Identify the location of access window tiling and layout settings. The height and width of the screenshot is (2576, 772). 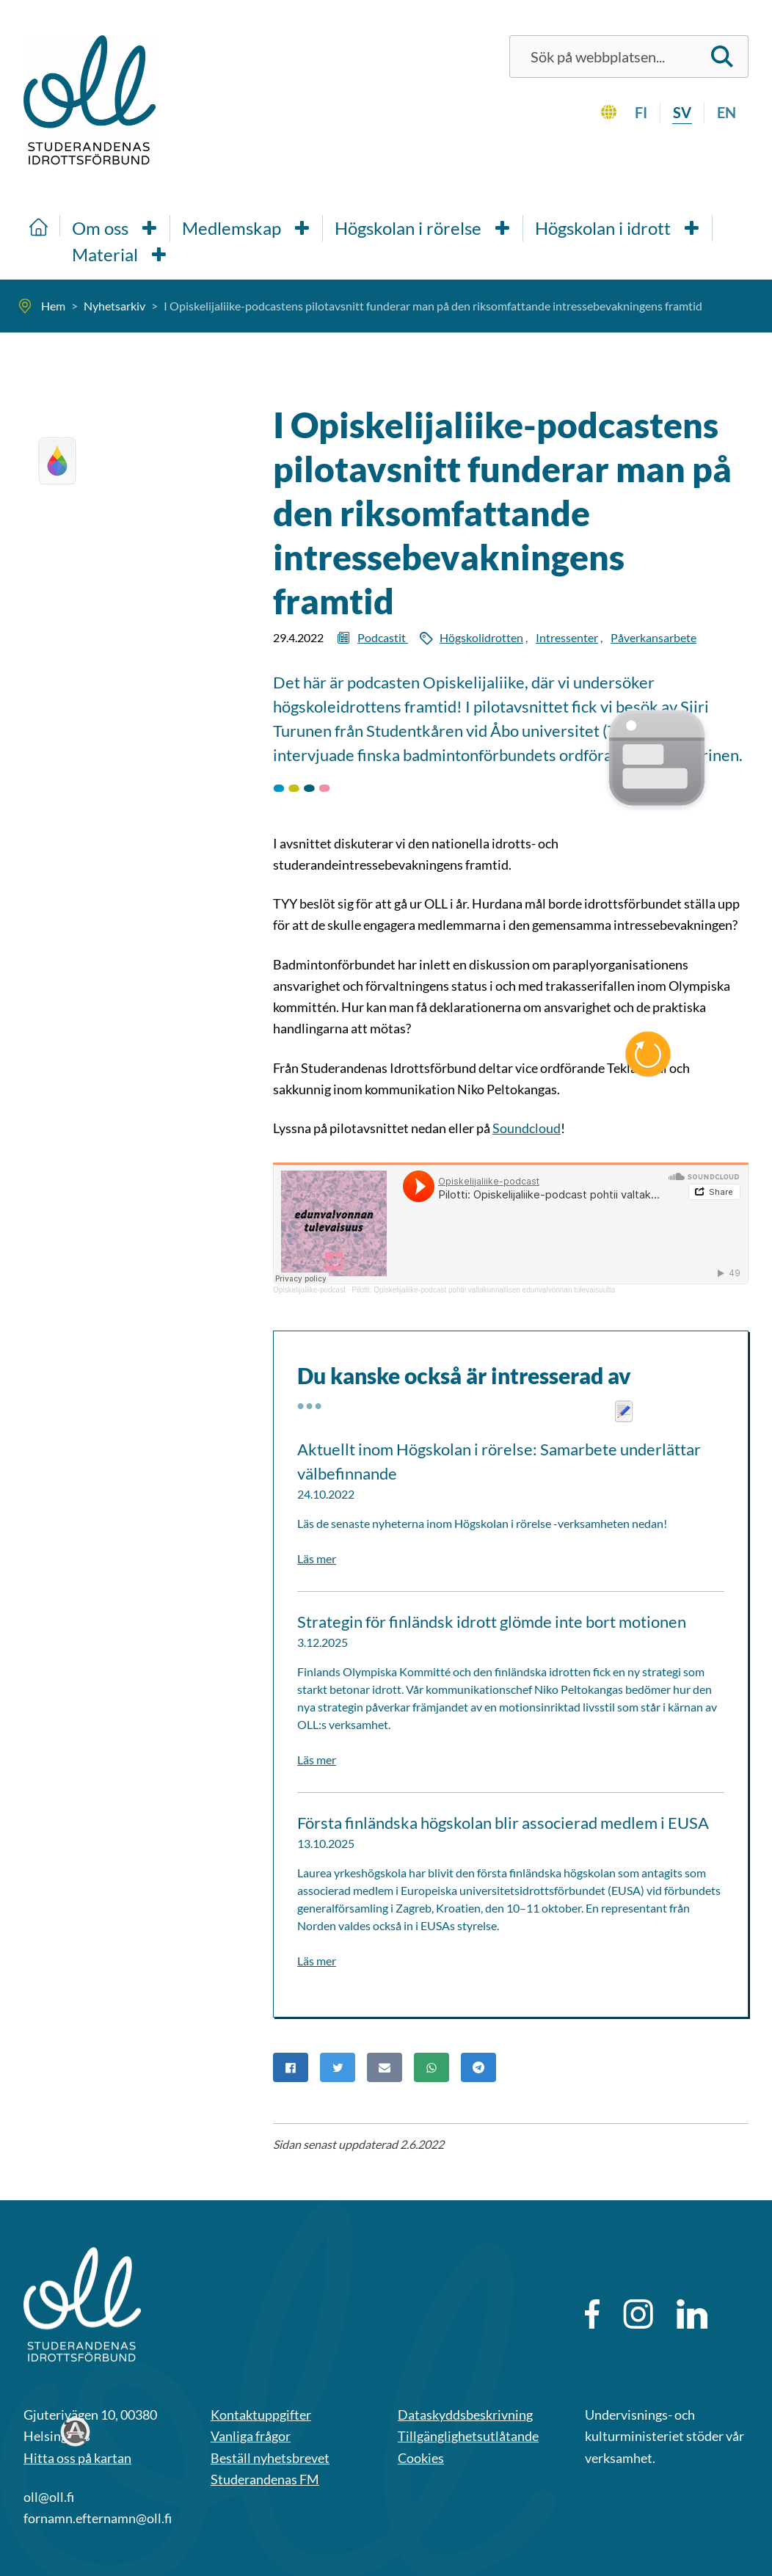
(657, 760).